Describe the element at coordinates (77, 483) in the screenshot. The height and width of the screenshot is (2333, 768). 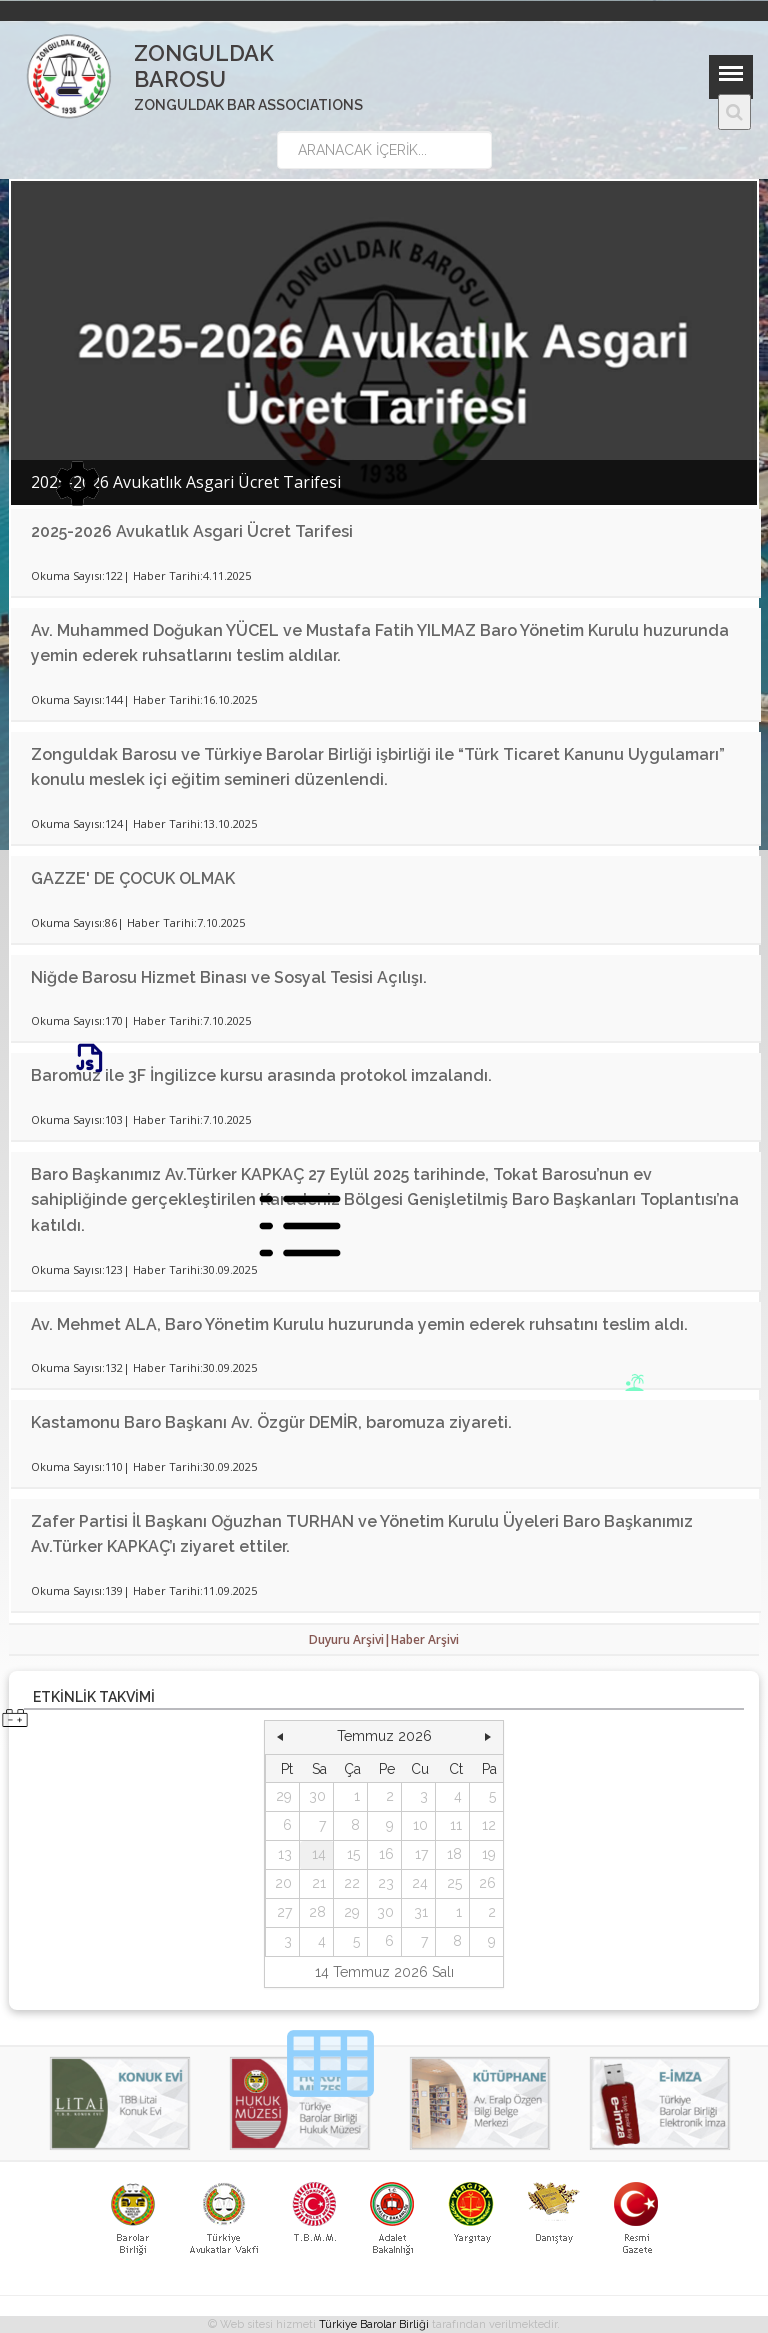
I see `open settings menu` at that location.